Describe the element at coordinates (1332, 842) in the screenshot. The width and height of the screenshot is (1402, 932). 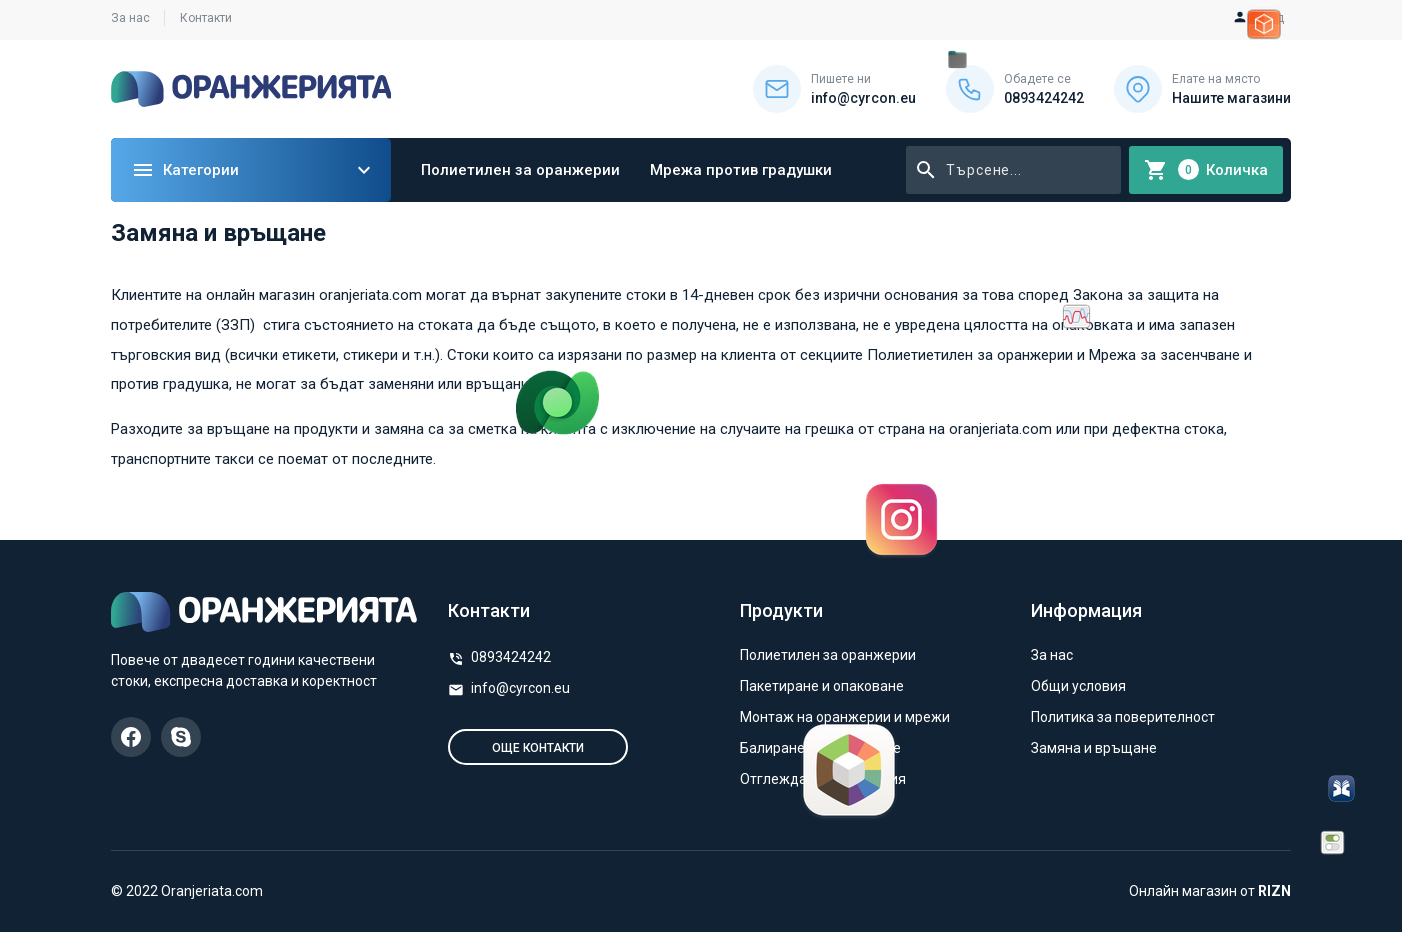
I see `open system settings or preferences` at that location.